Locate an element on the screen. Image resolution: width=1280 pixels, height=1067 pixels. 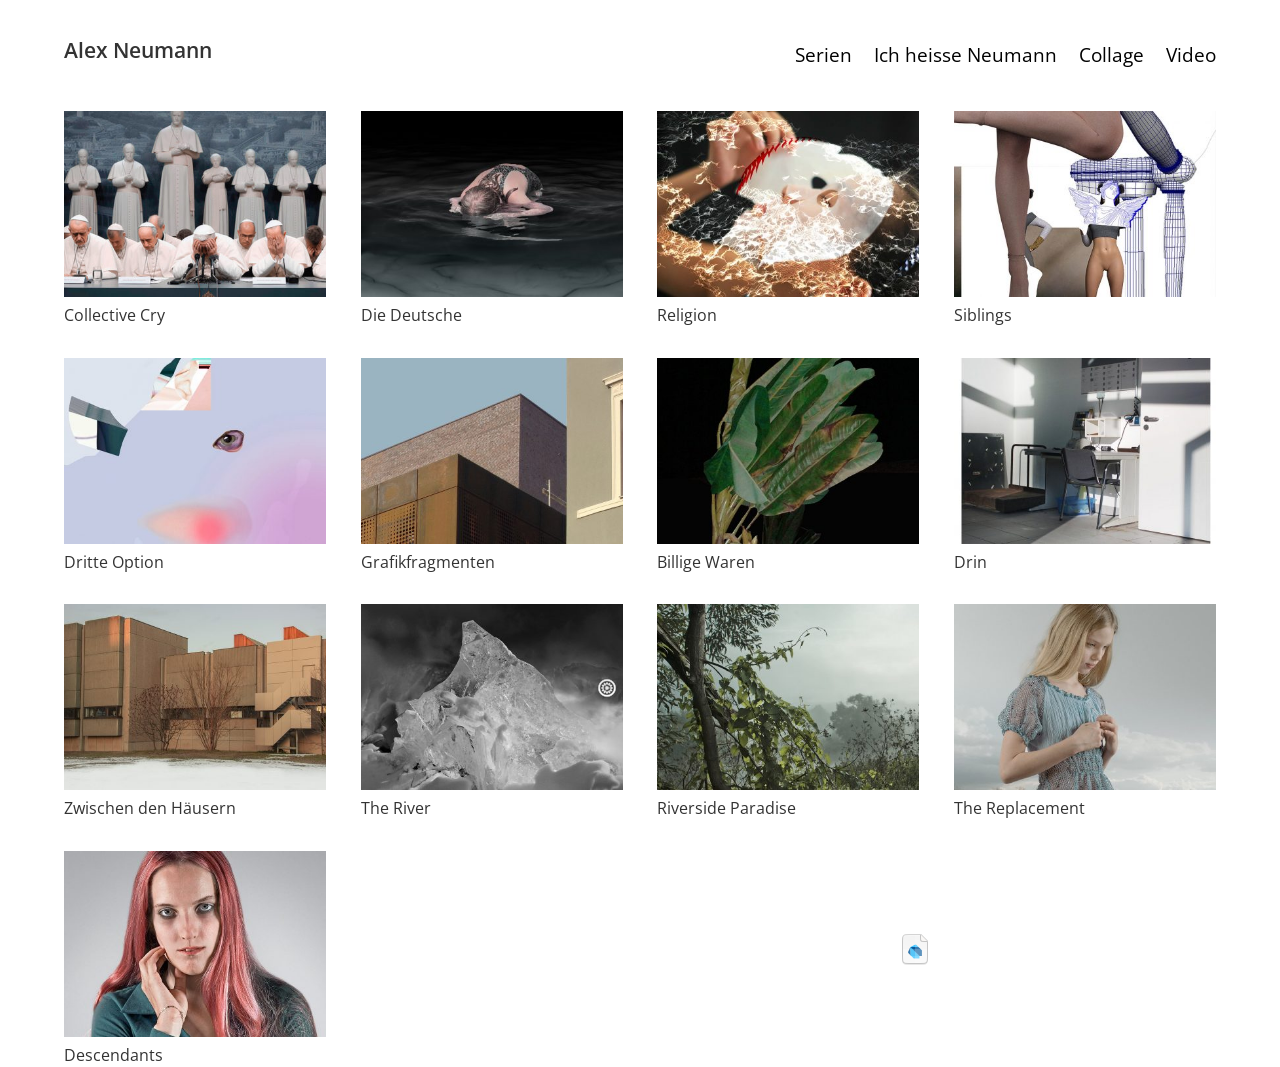
dart programming language source file is located at coordinates (915, 949).